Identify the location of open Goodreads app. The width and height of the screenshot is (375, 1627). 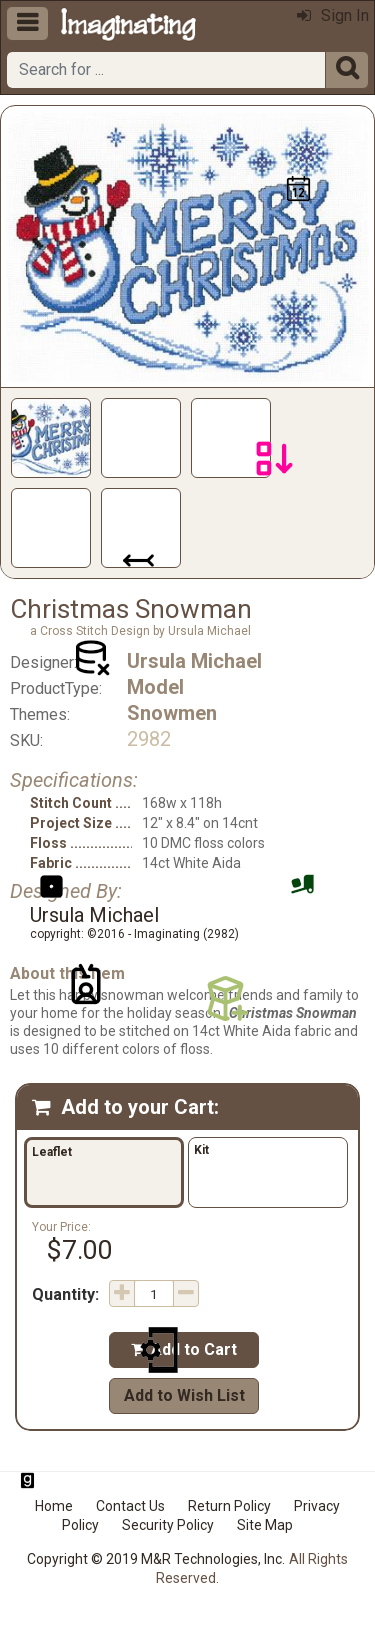
(27, 1480).